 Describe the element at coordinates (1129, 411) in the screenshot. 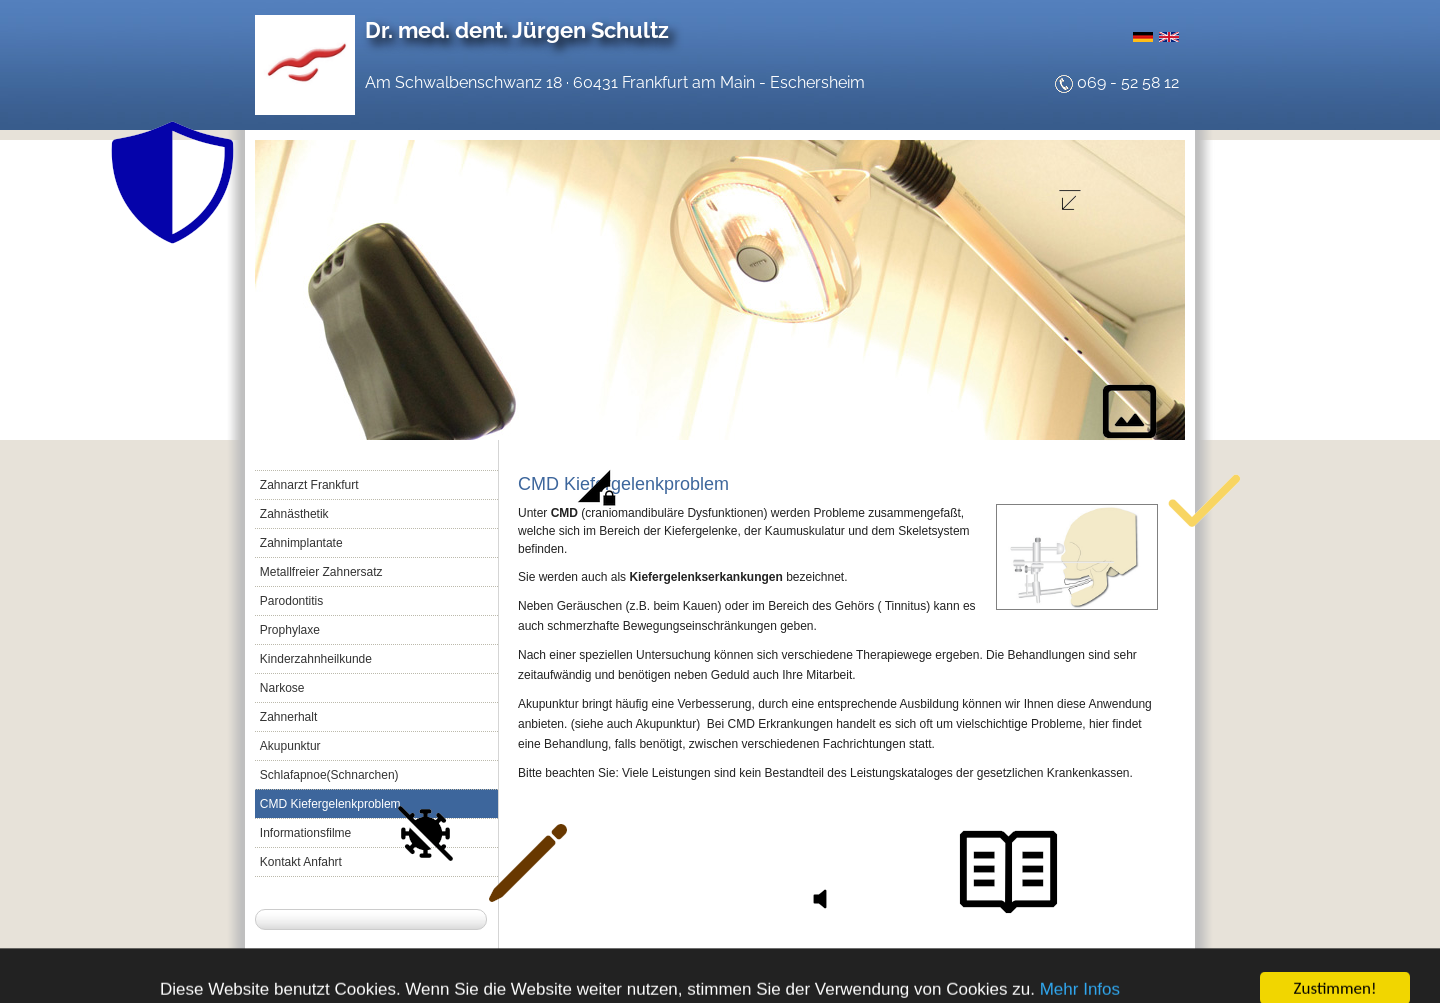

I see `view original image without cropping` at that location.